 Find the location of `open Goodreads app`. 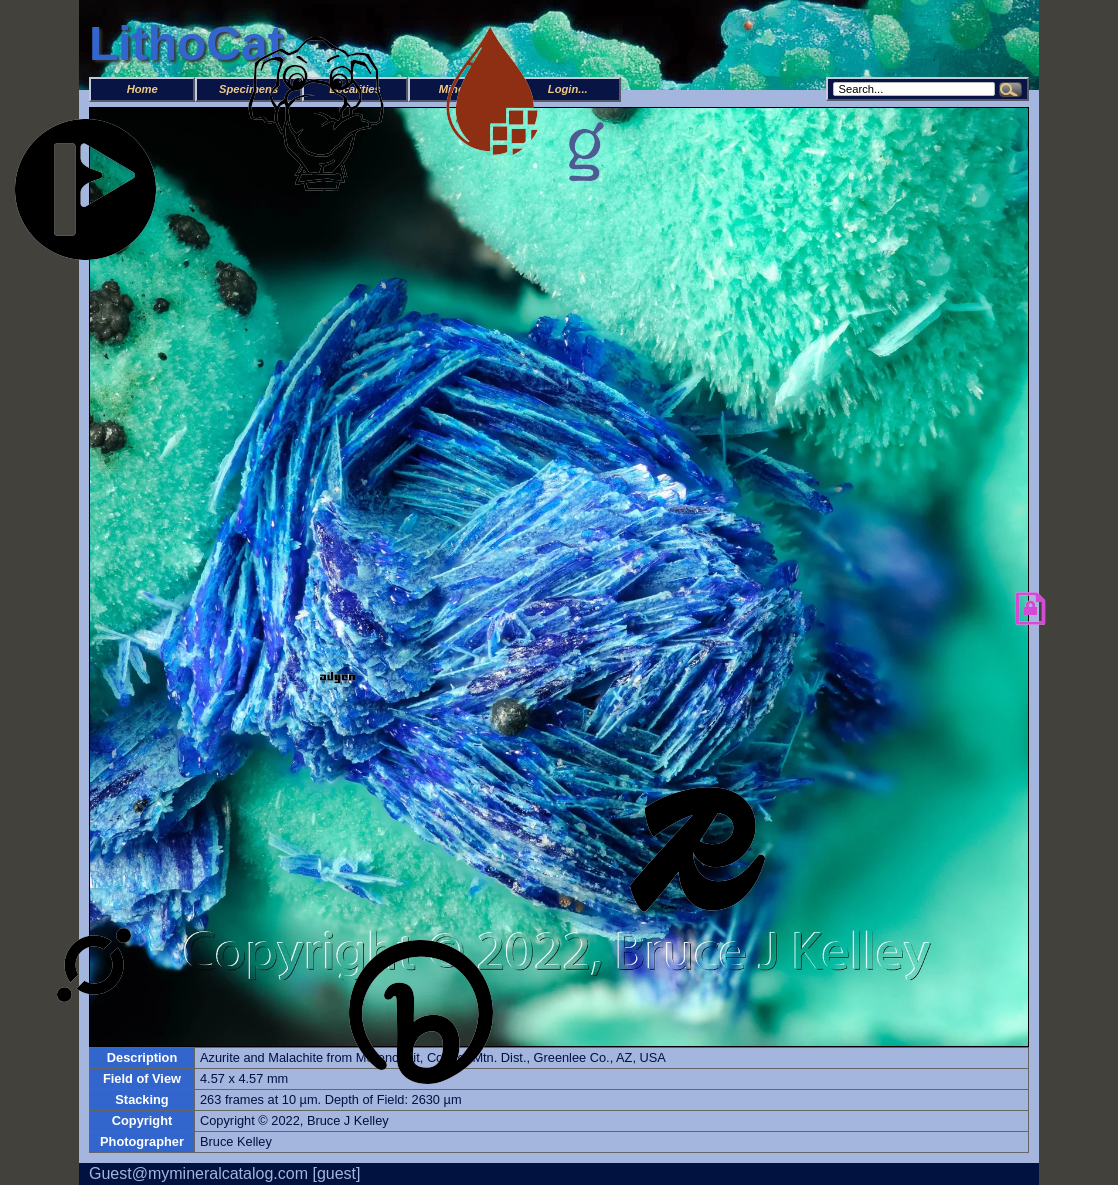

open Goodreads app is located at coordinates (586, 151).